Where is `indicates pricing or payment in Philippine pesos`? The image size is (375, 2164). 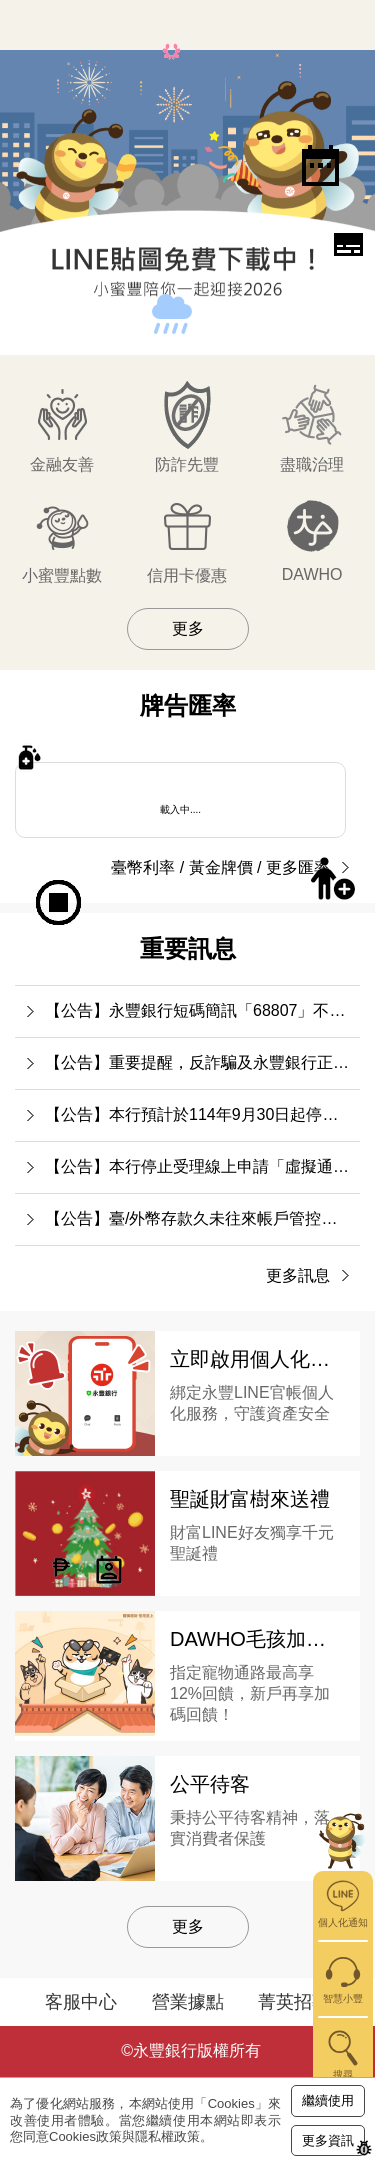 indicates pricing or payment in Philippine pesos is located at coordinates (60, 1567).